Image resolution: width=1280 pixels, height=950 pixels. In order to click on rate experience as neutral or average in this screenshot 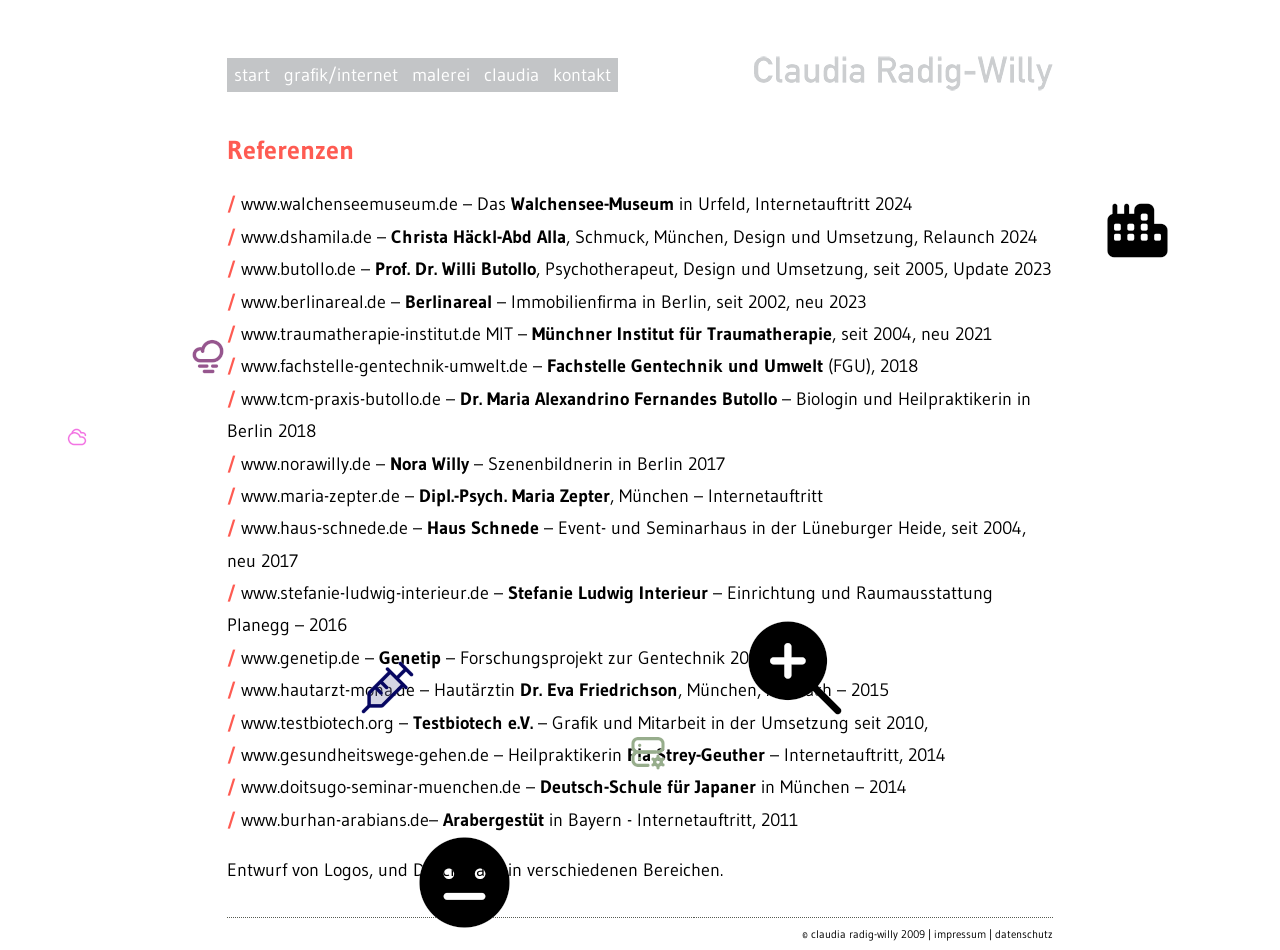, I will do `click(464, 882)`.